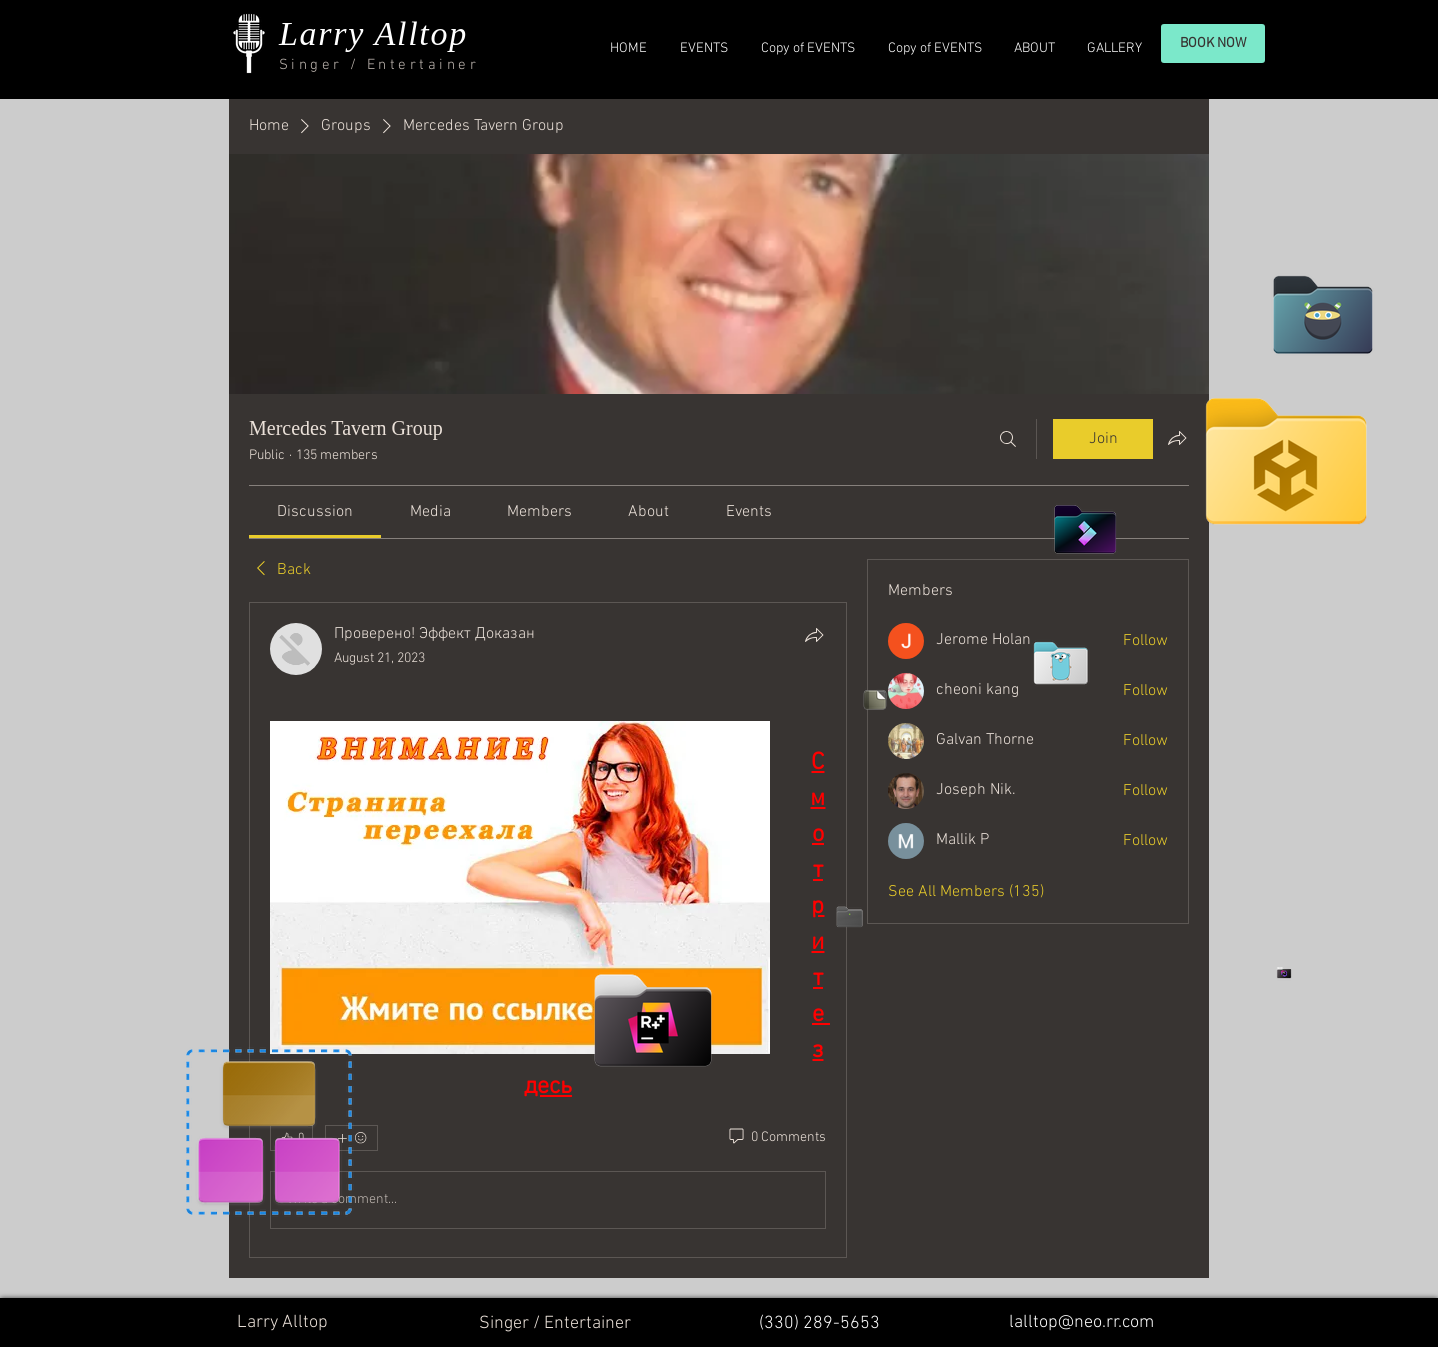  What do you see at coordinates (1322, 317) in the screenshot?
I see `open ninja download manager folder` at bounding box center [1322, 317].